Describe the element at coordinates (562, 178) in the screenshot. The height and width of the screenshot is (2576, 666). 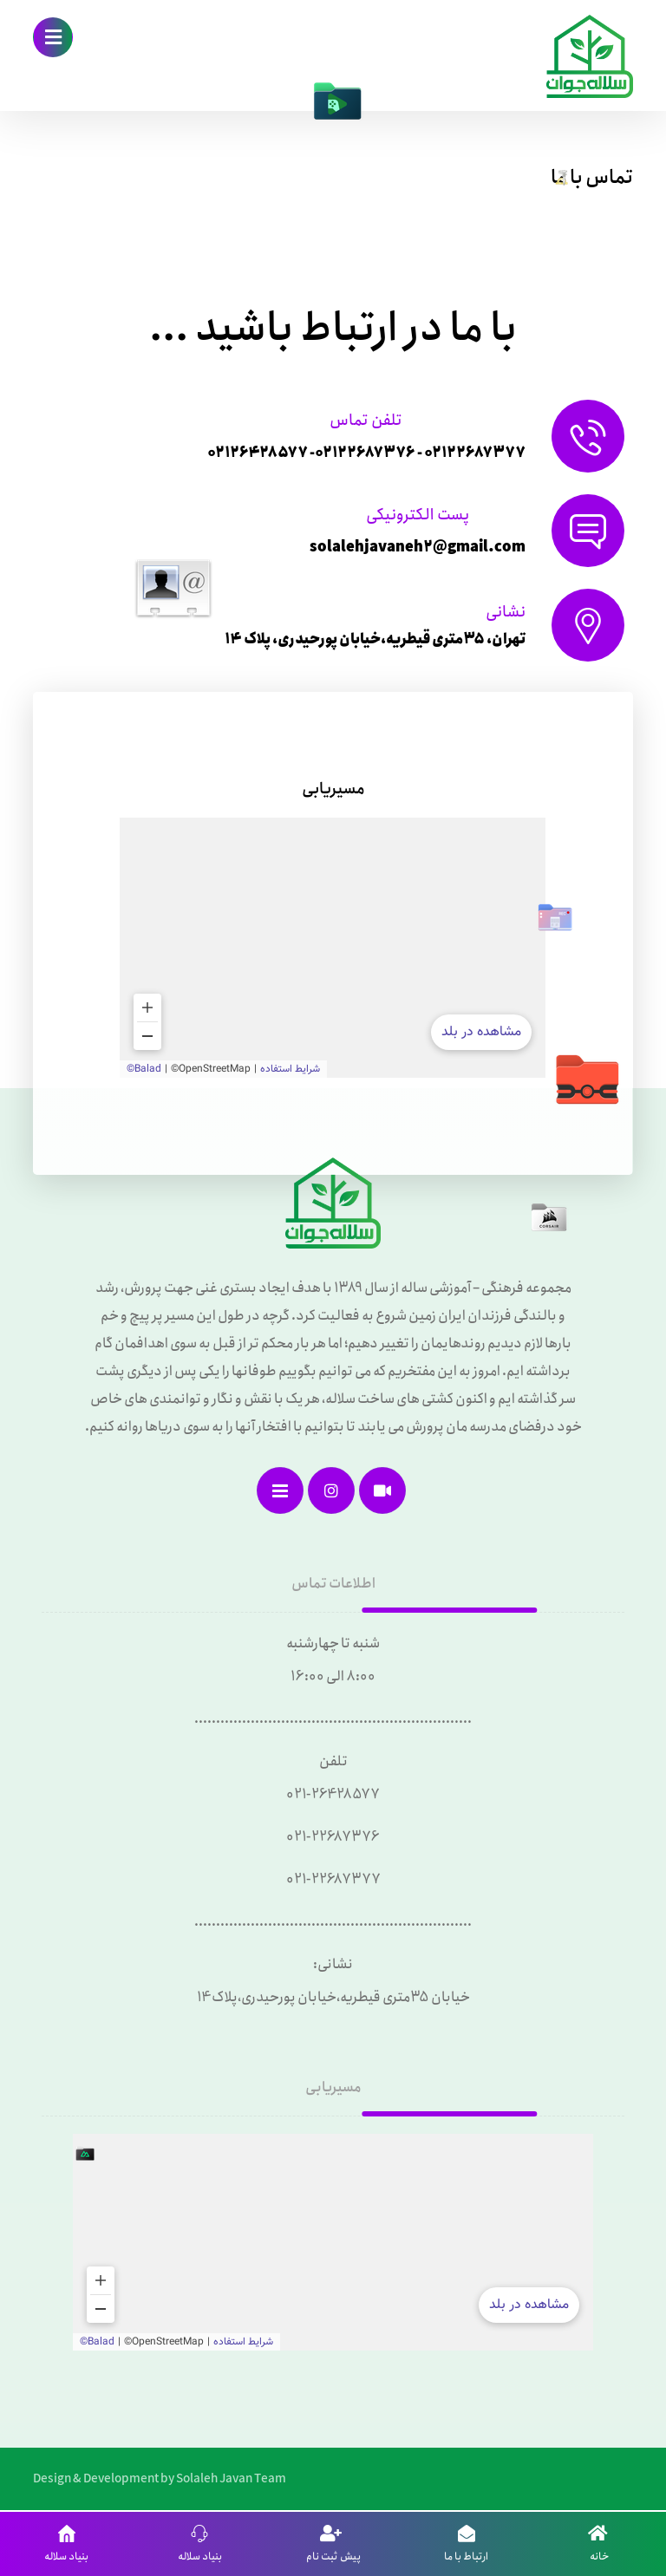
I see `open engineering applications` at that location.